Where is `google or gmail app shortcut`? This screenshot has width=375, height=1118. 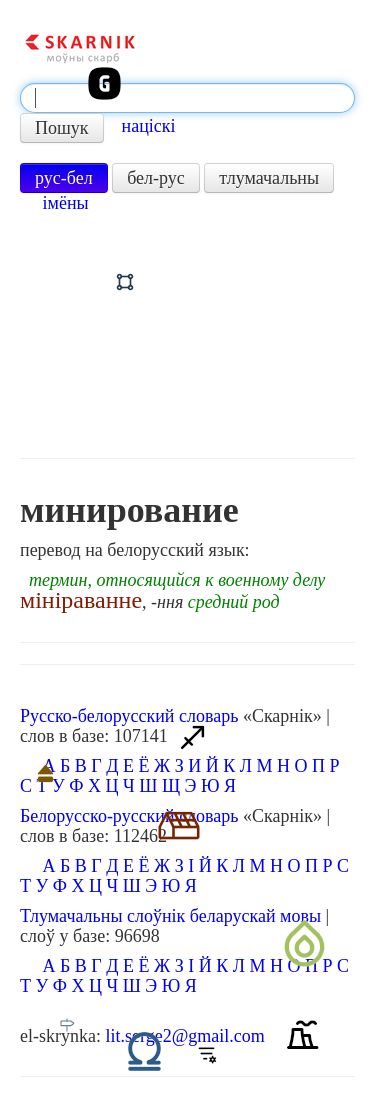 google or gmail app shortcut is located at coordinates (104, 83).